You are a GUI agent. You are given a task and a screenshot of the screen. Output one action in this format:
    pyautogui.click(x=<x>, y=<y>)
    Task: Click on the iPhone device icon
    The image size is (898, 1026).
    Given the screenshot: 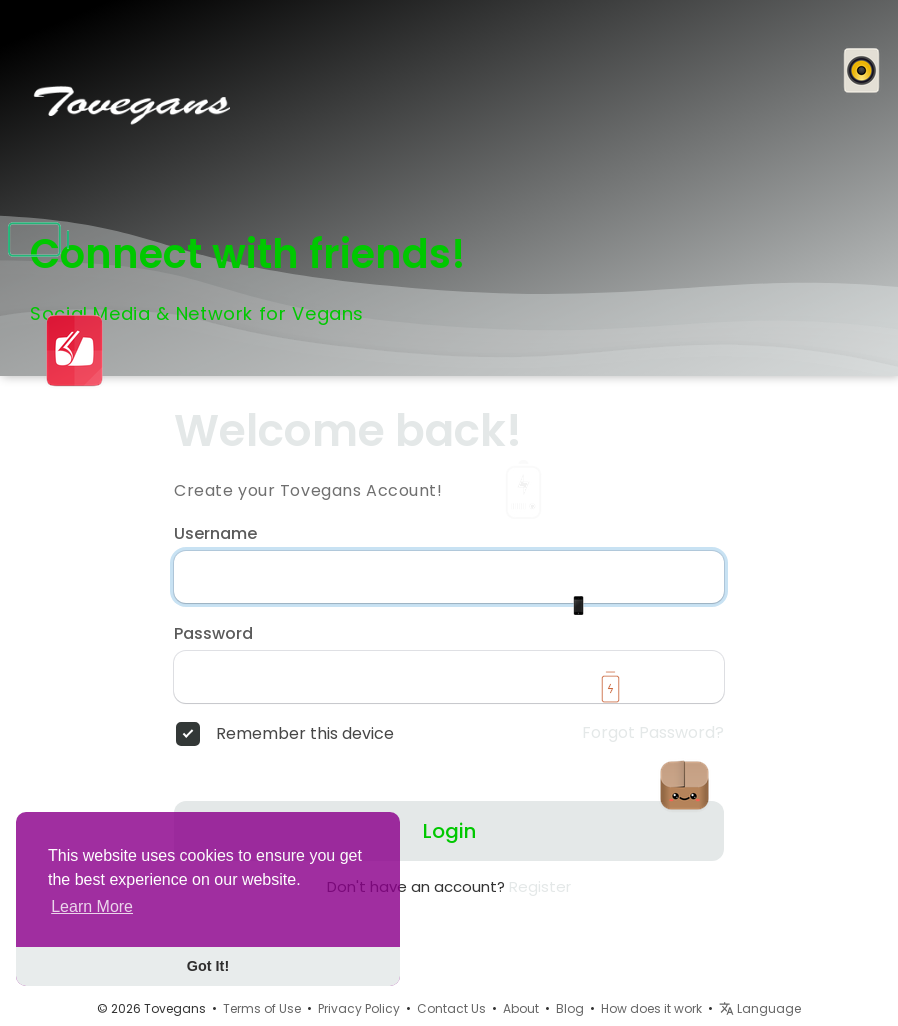 What is the action you would take?
    pyautogui.click(x=578, y=605)
    